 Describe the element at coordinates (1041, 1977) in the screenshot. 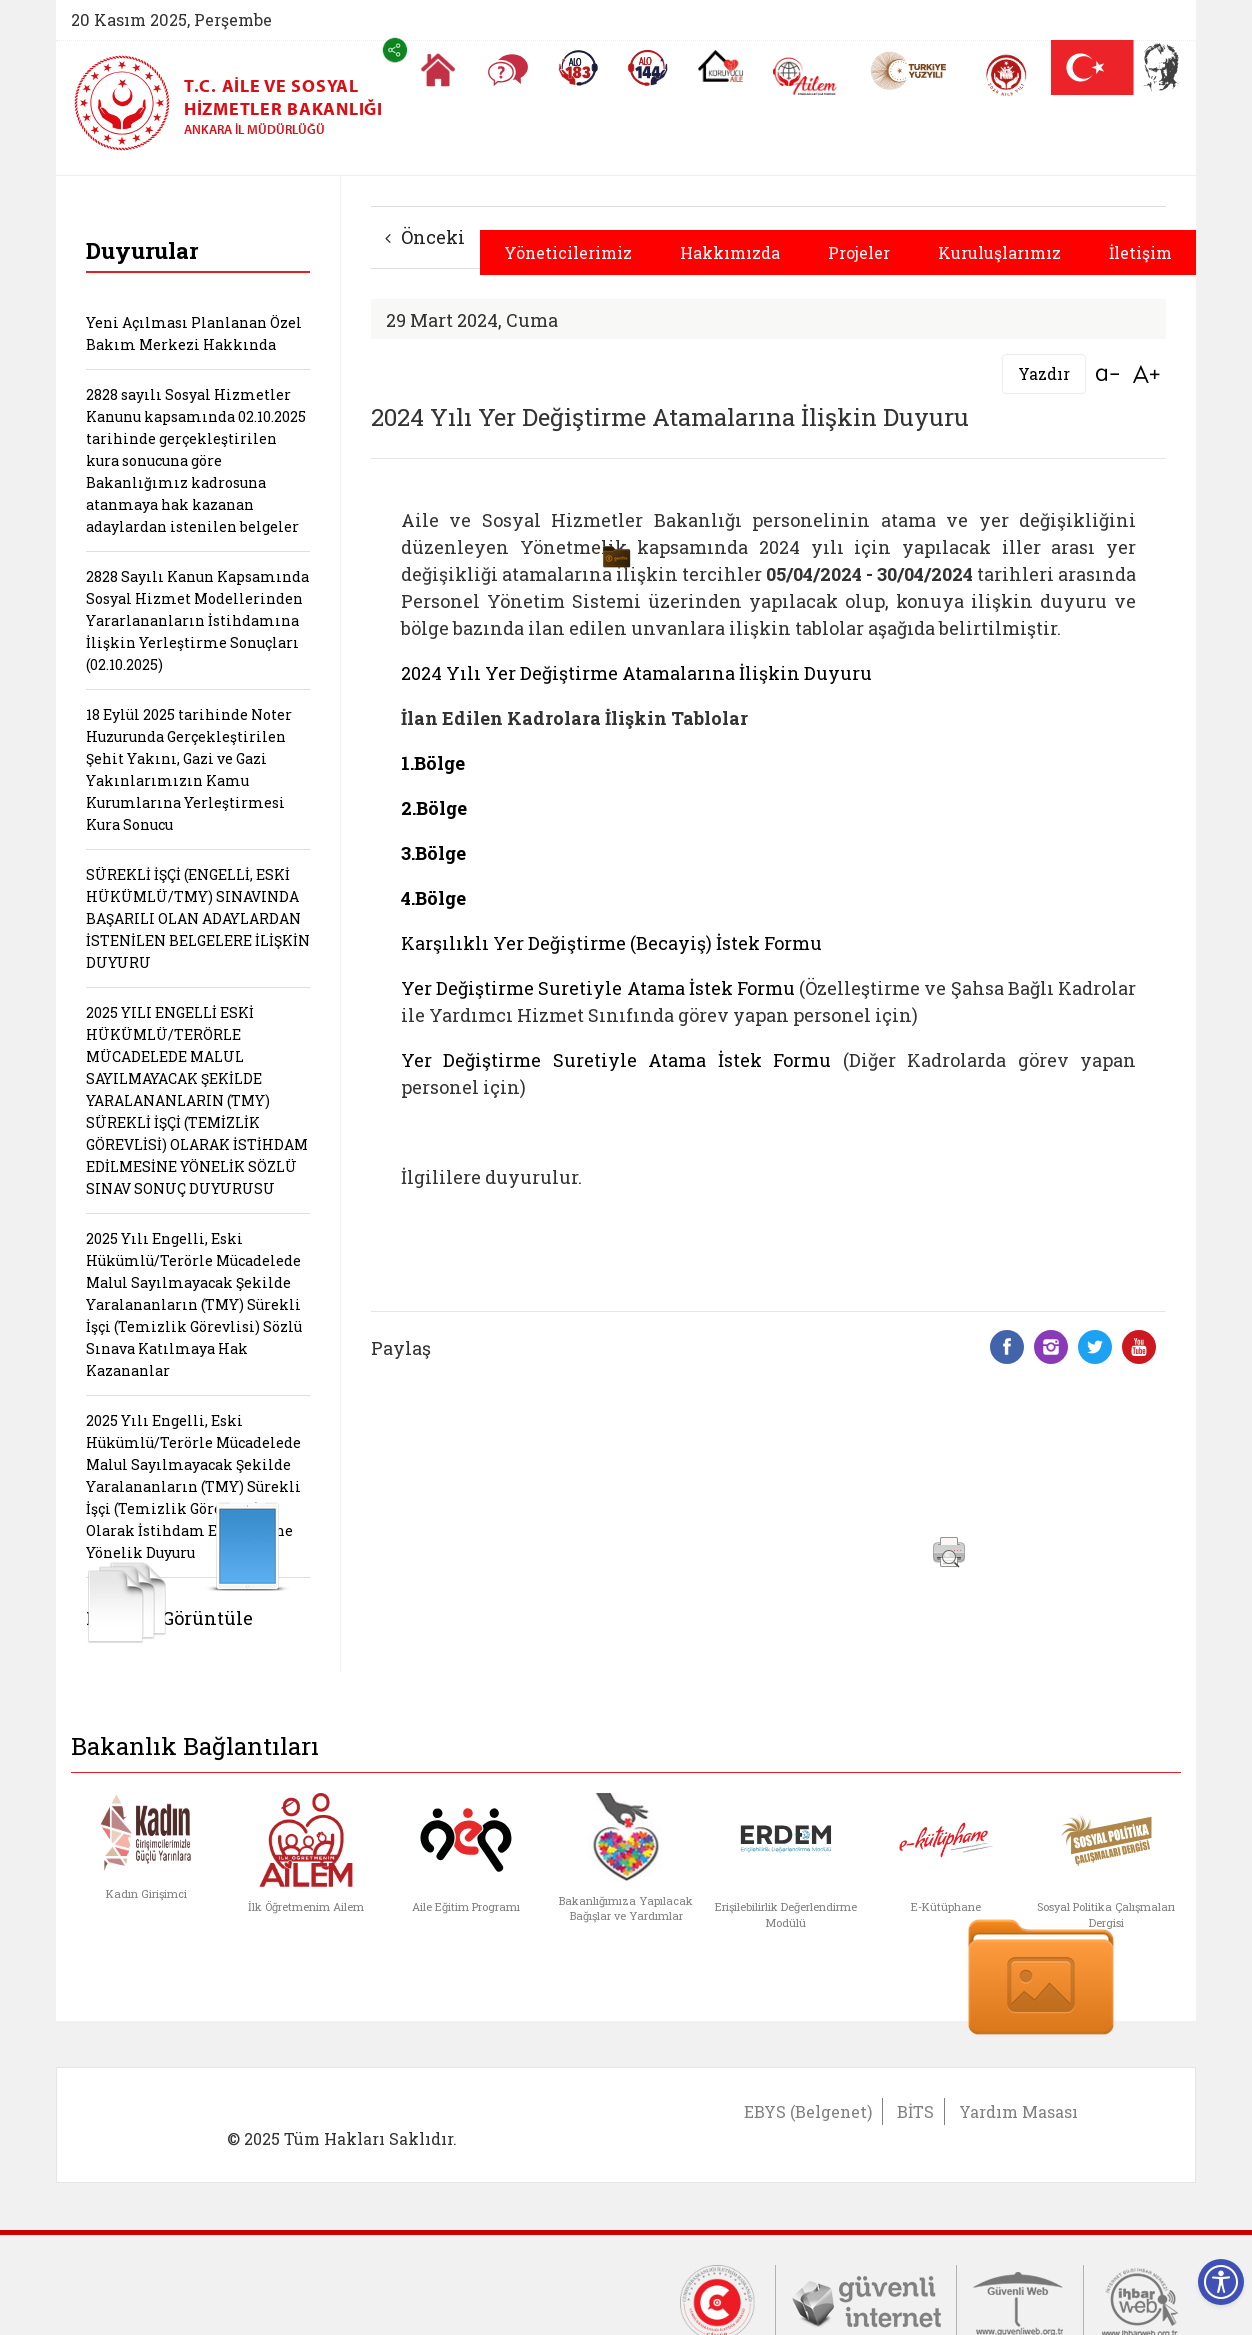

I see `open your images folder` at that location.